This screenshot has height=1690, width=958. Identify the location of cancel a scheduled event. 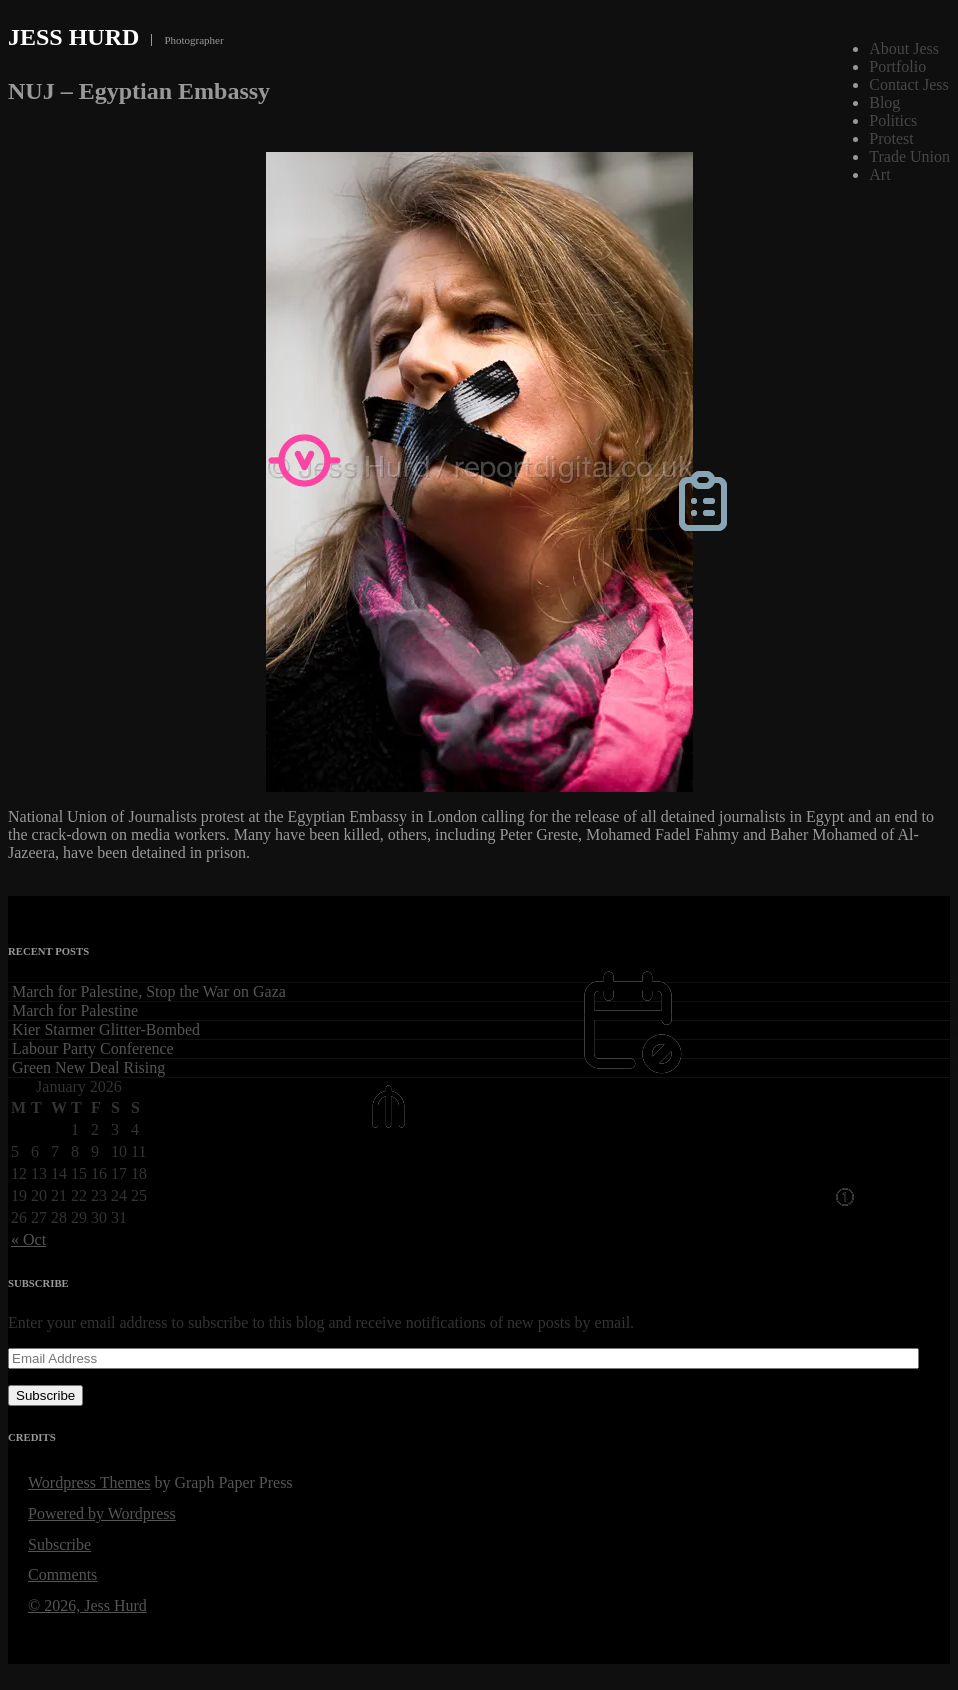
(628, 1020).